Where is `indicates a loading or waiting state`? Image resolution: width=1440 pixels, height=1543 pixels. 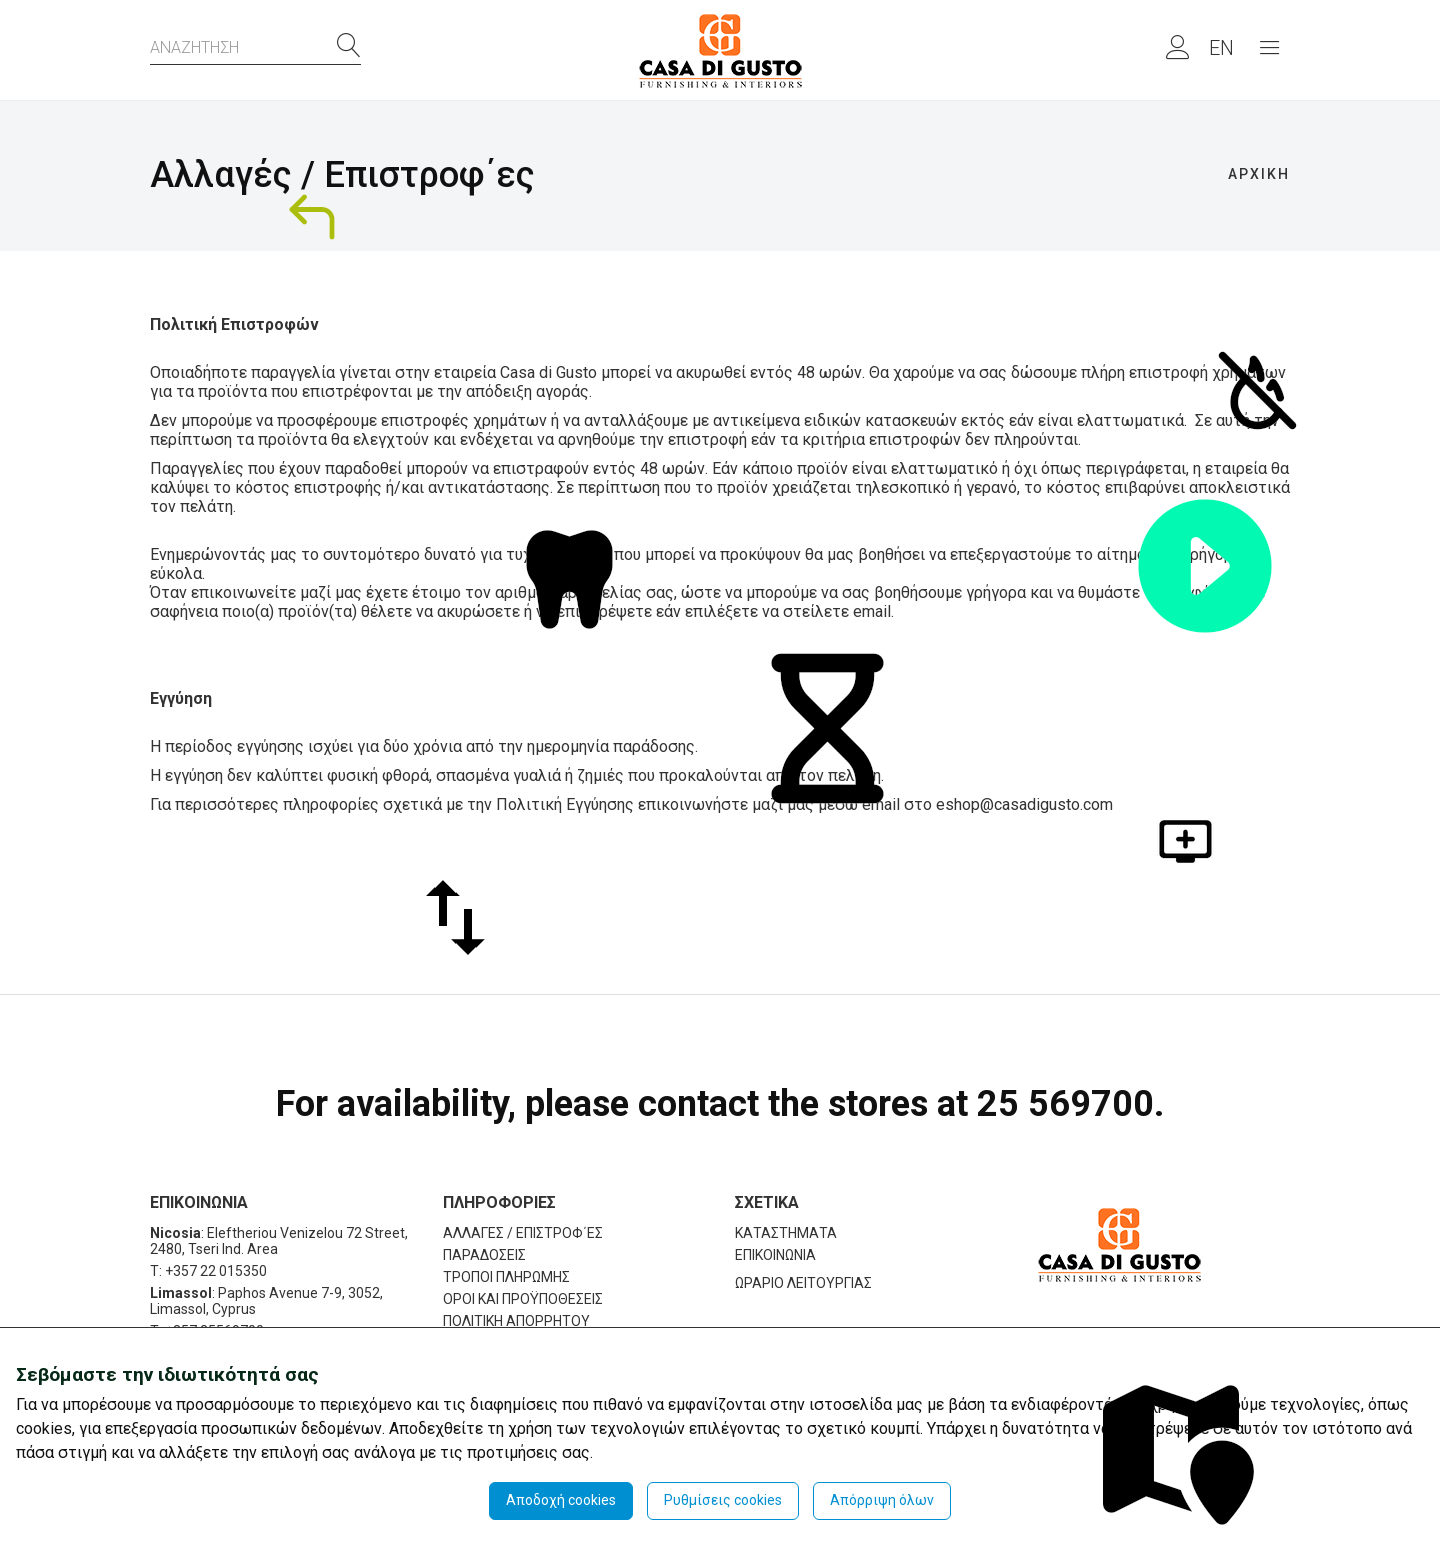 indicates a loading or waiting state is located at coordinates (827, 728).